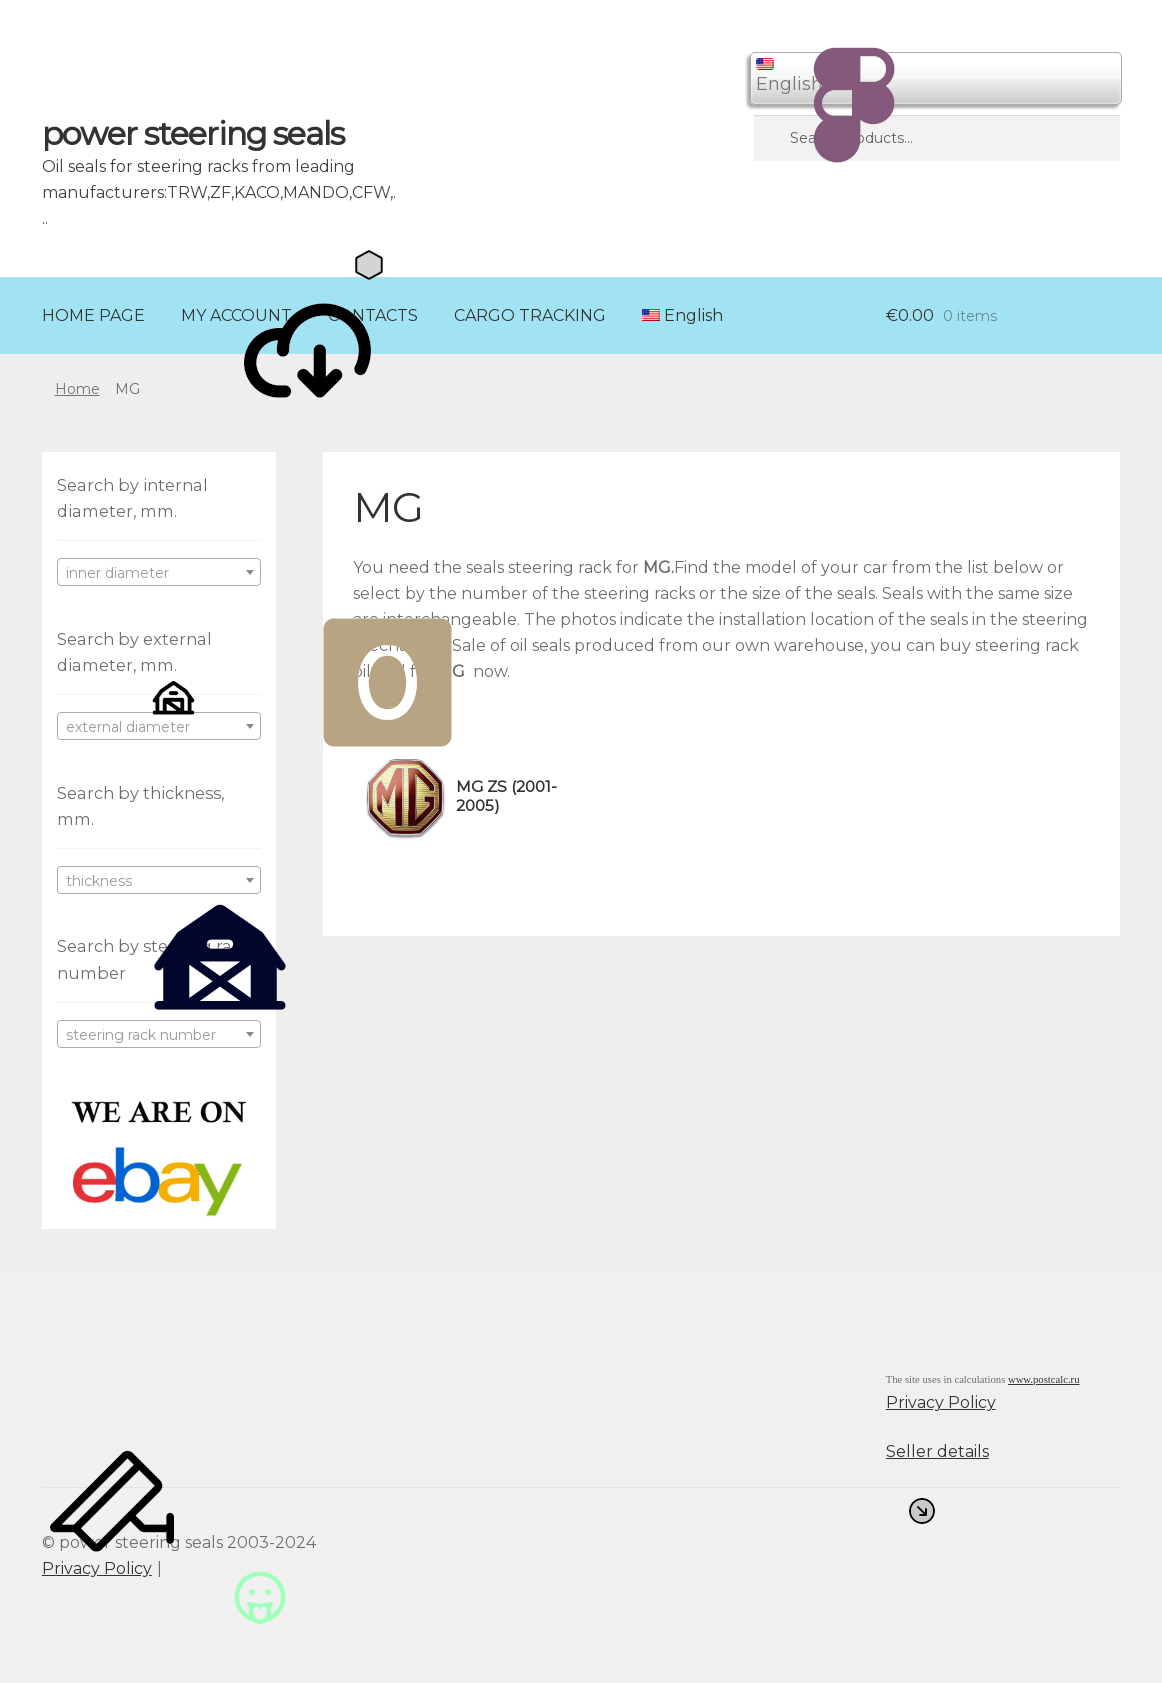 This screenshot has width=1162, height=1683. Describe the element at coordinates (922, 1511) in the screenshot. I see `navigate to the next item or section` at that location.